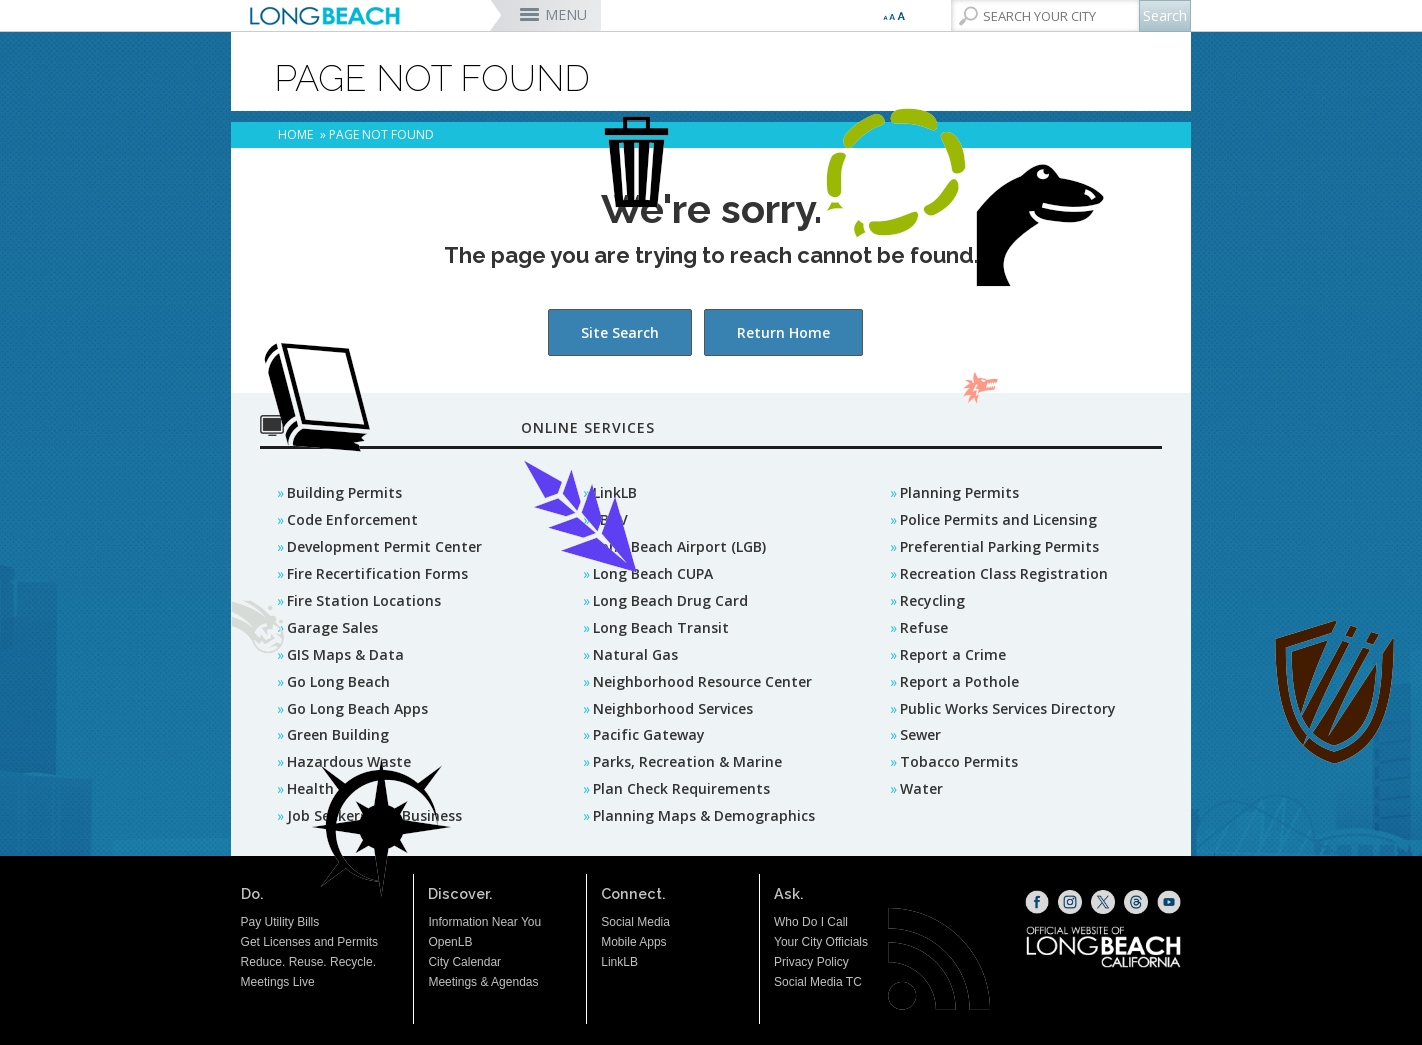  I want to click on select wolf character or team, so click(980, 387).